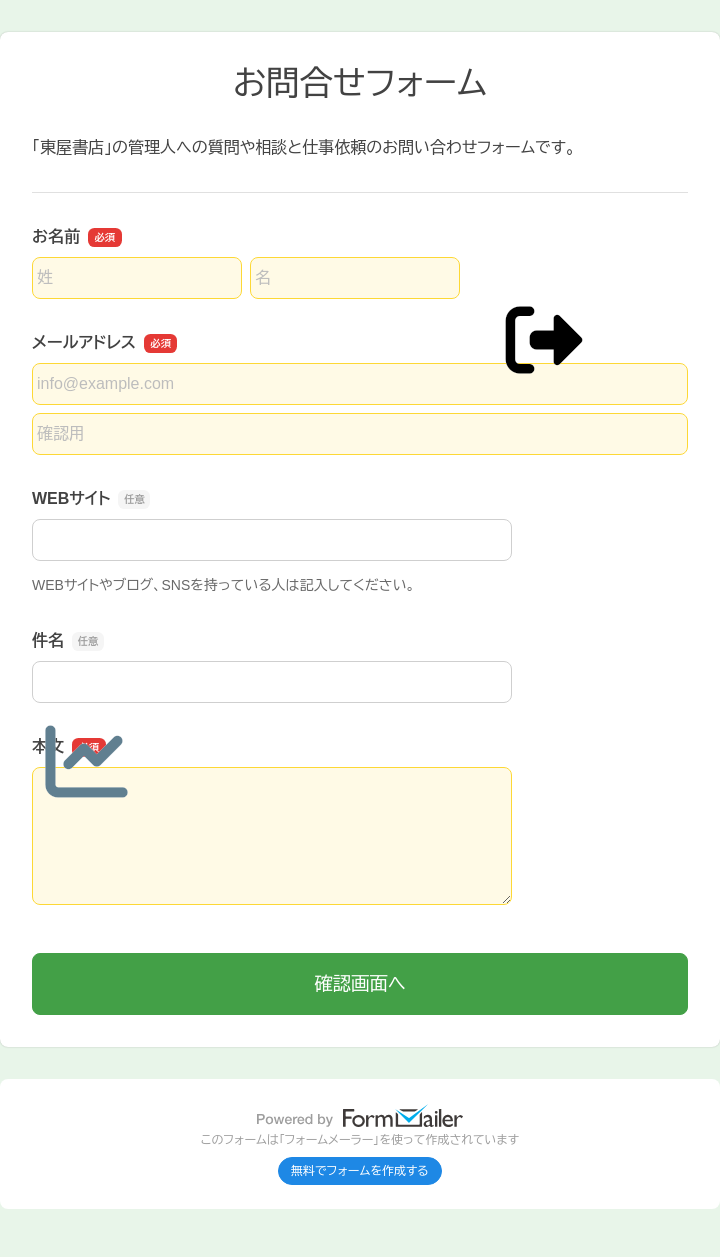  What do you see at coordinates (544, 340) in the screenshot?
I see `log out of your account` at bounding box center [544, 340].